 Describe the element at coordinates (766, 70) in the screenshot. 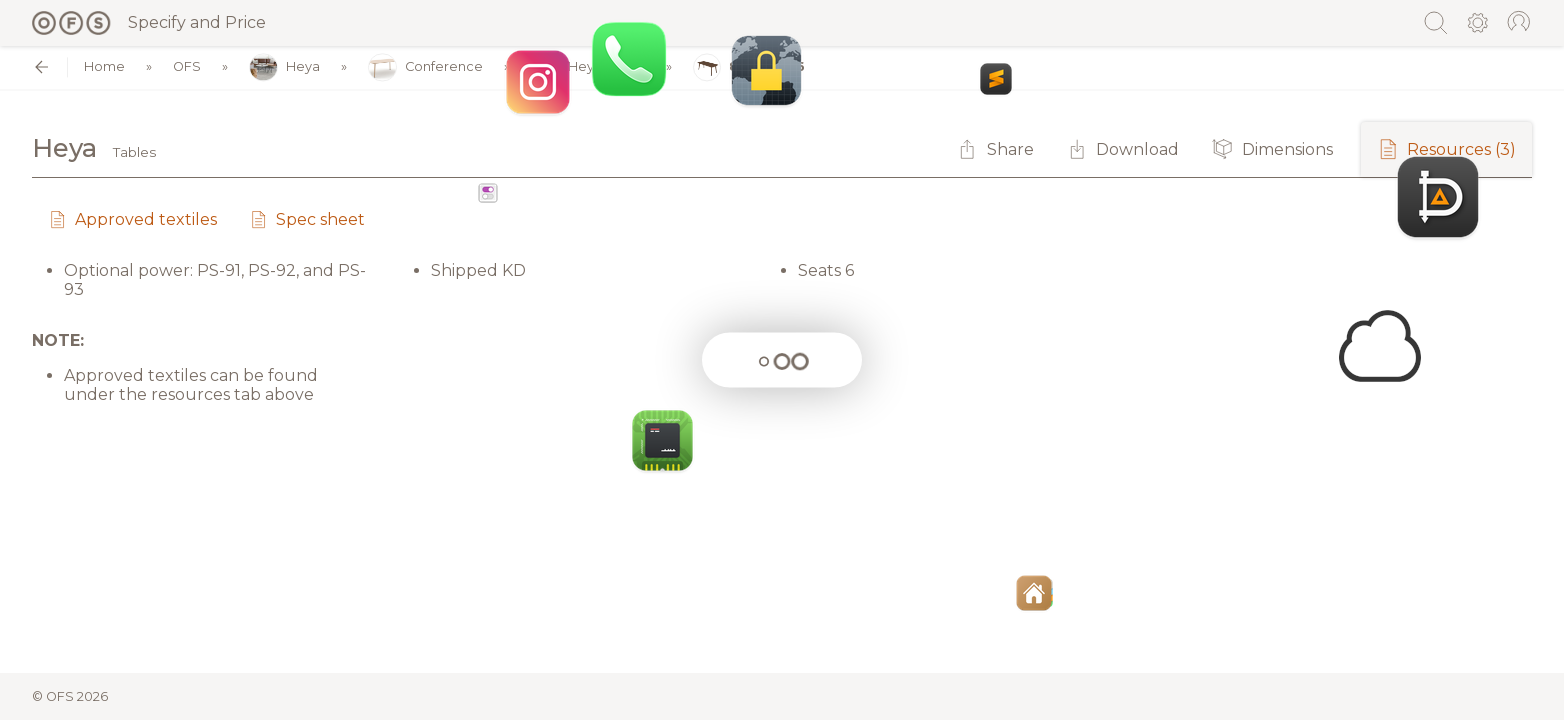

I see `manage browser security and SSL certificate settings` at that location.